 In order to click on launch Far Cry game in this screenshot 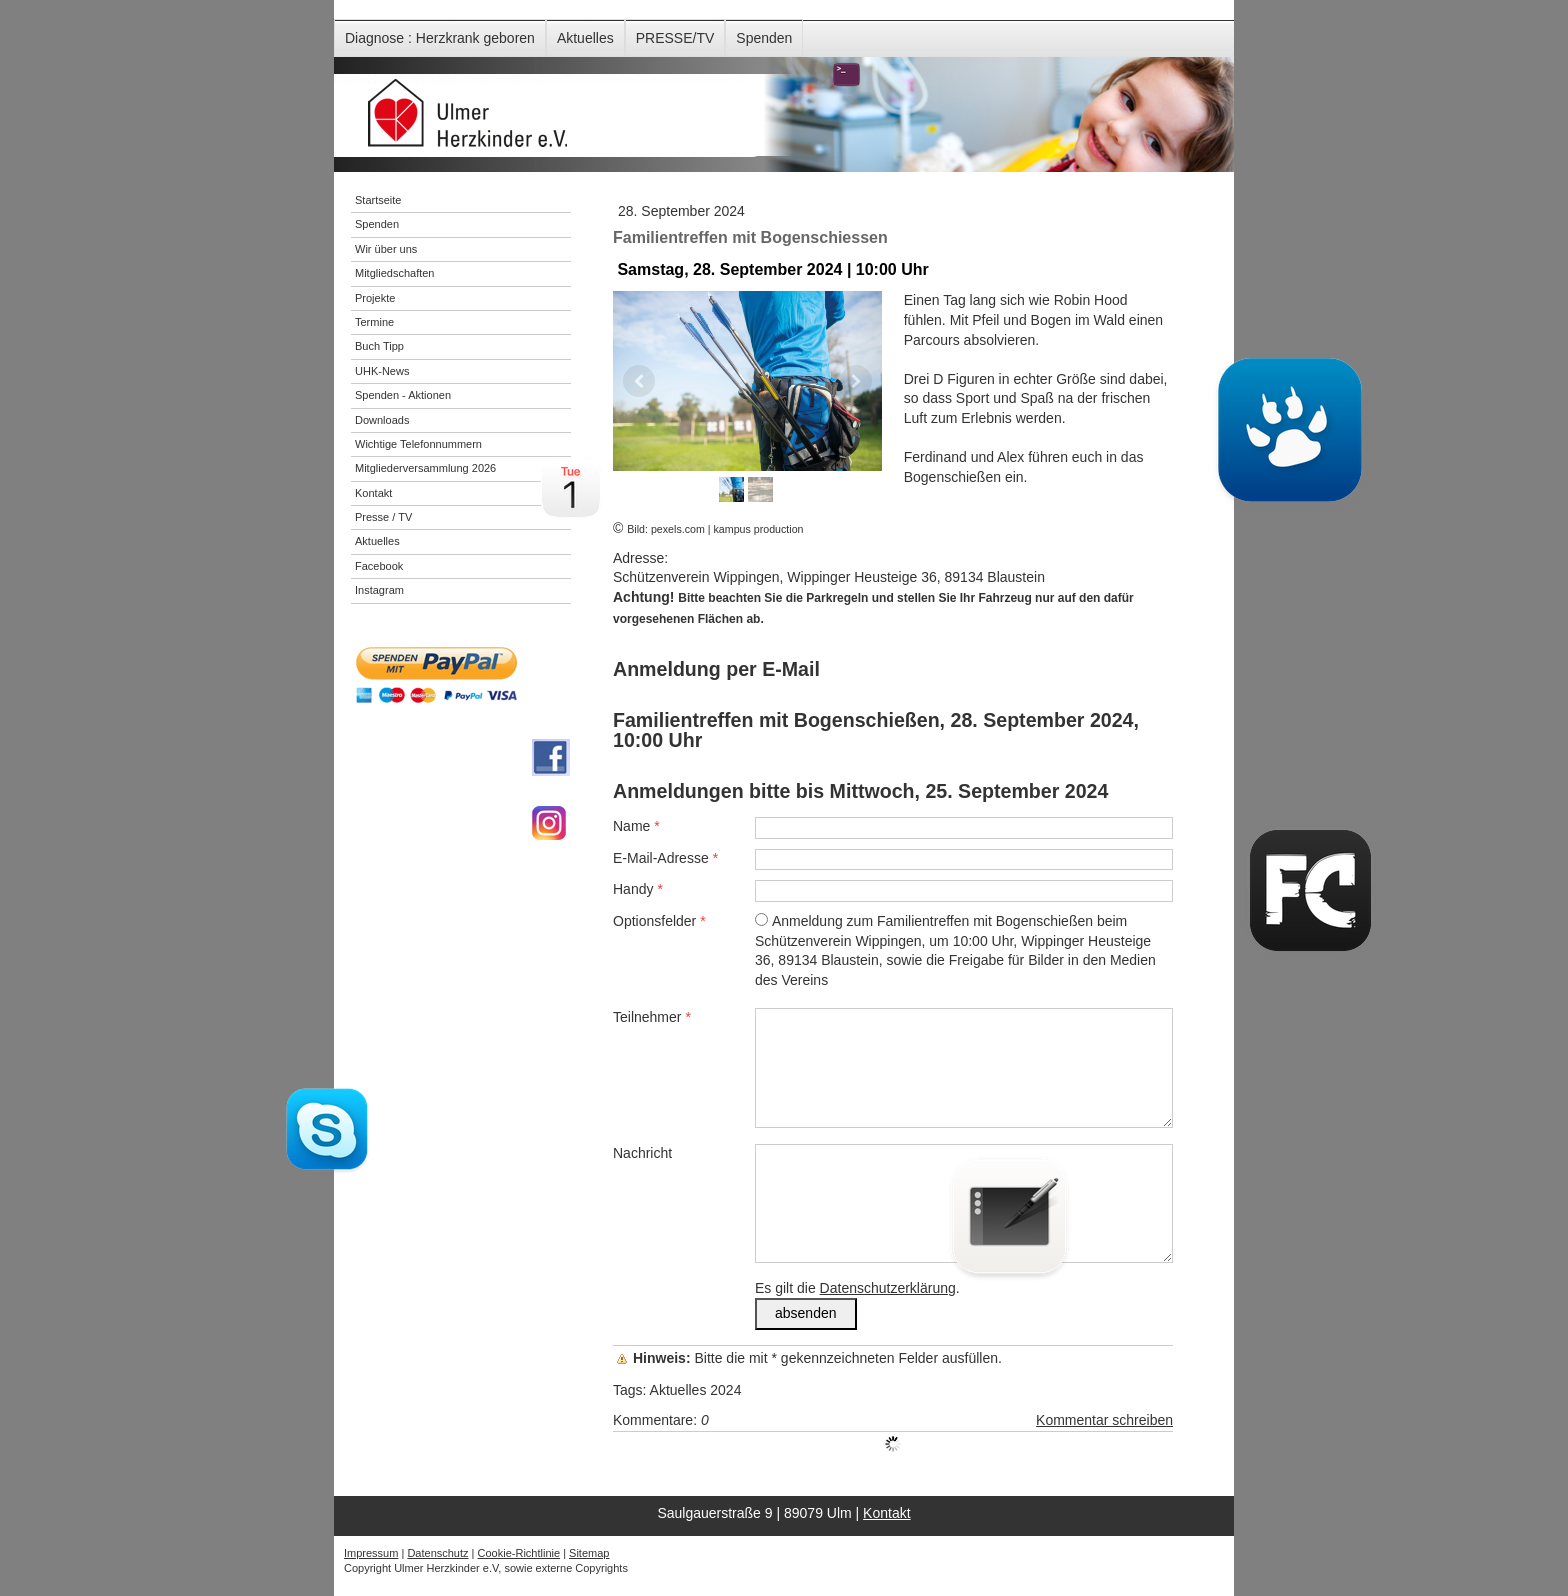, I will do `click(1310, 890)`.